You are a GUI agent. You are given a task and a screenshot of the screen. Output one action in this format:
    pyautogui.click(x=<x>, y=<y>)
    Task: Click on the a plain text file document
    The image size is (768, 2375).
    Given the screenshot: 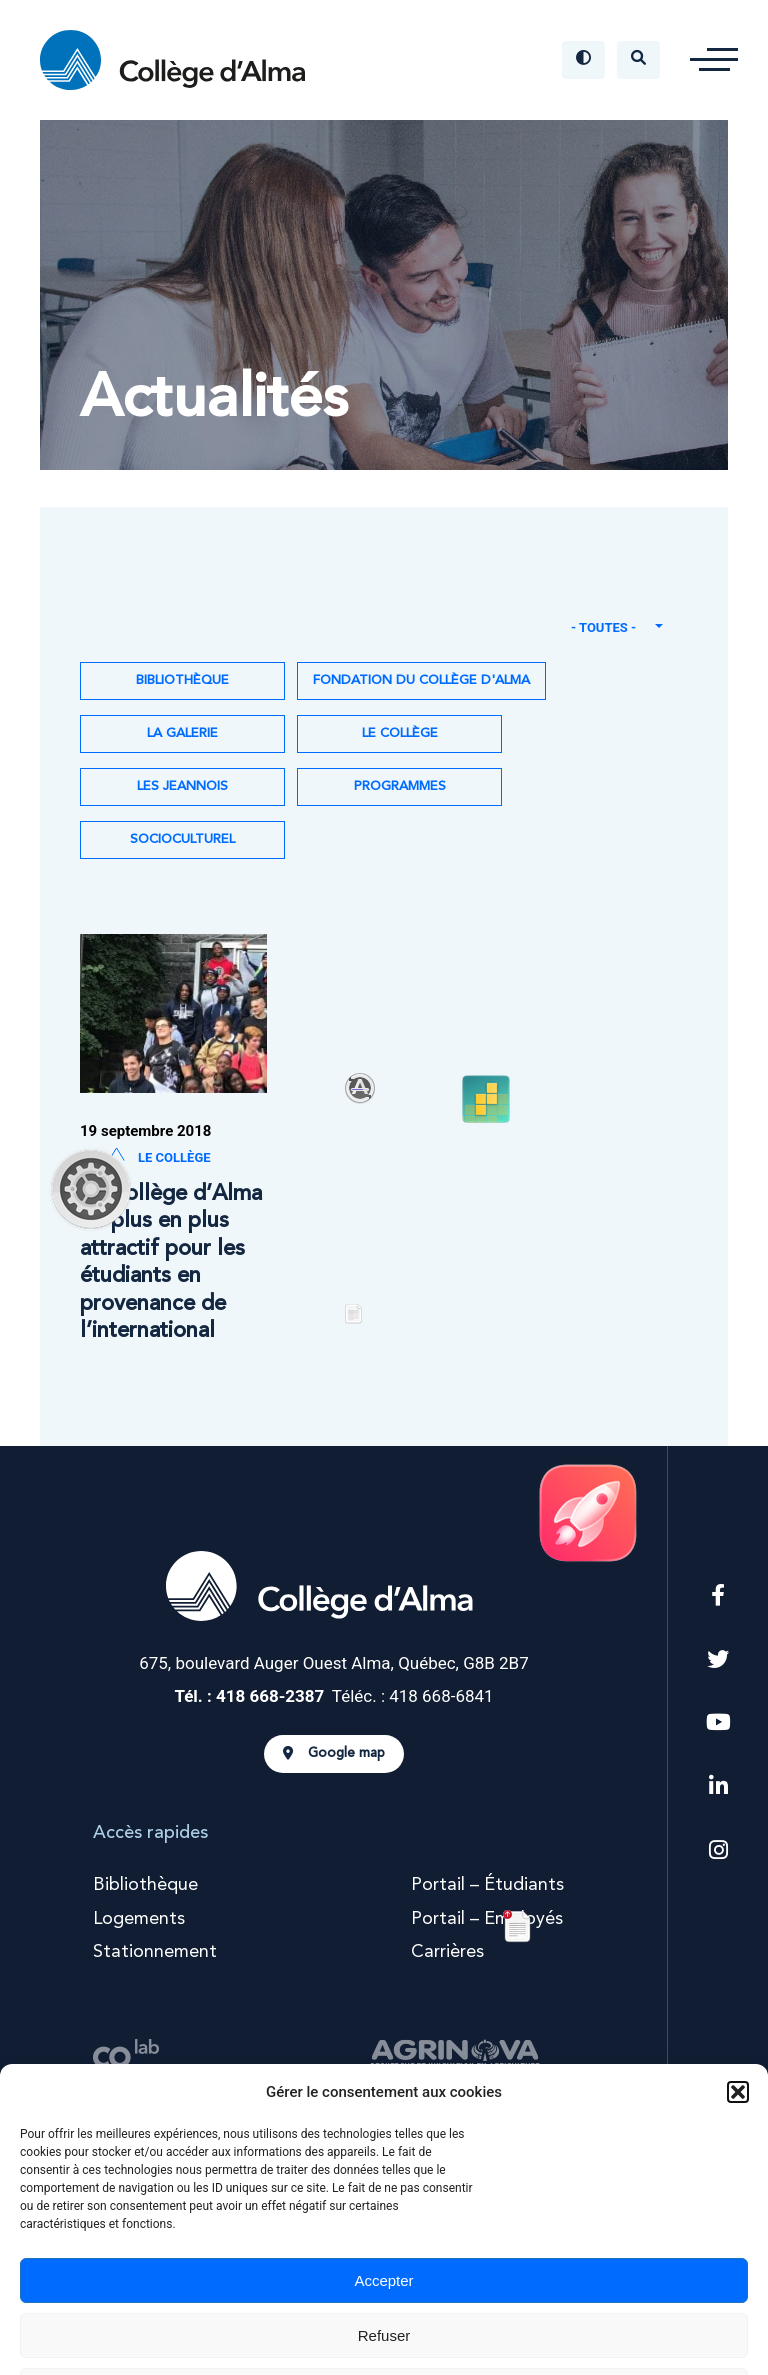 What is the action you would take?
    pyautogui.click(x=353, y=1313)
    